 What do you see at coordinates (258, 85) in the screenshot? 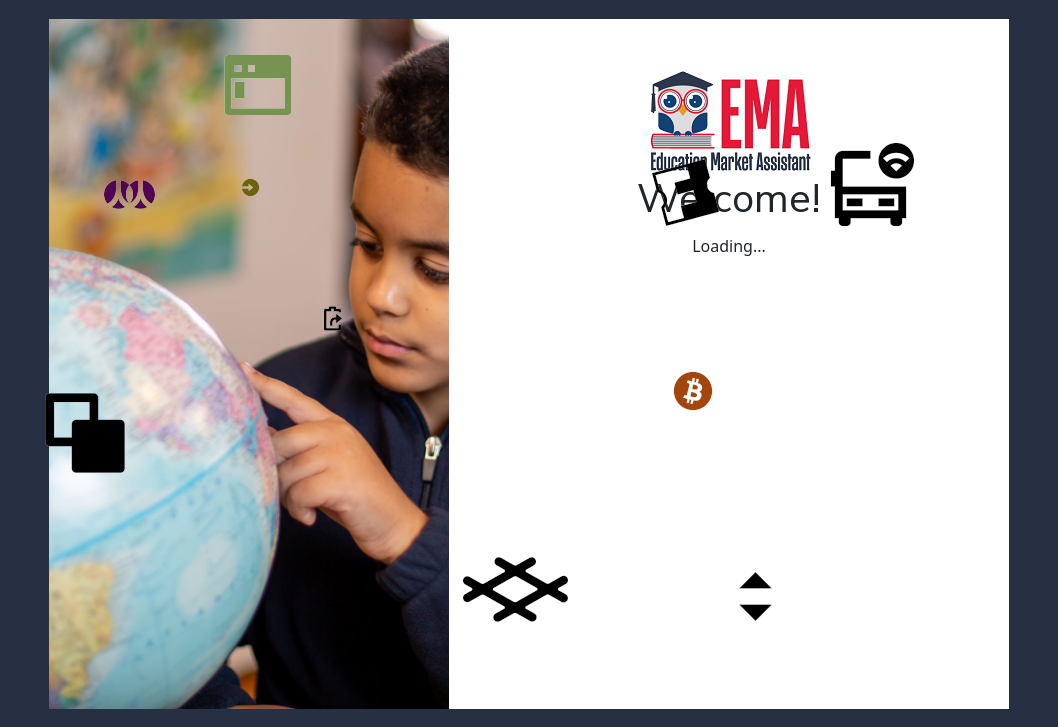
I see `open terminal or command line interface` at bounding box center [258, 85].